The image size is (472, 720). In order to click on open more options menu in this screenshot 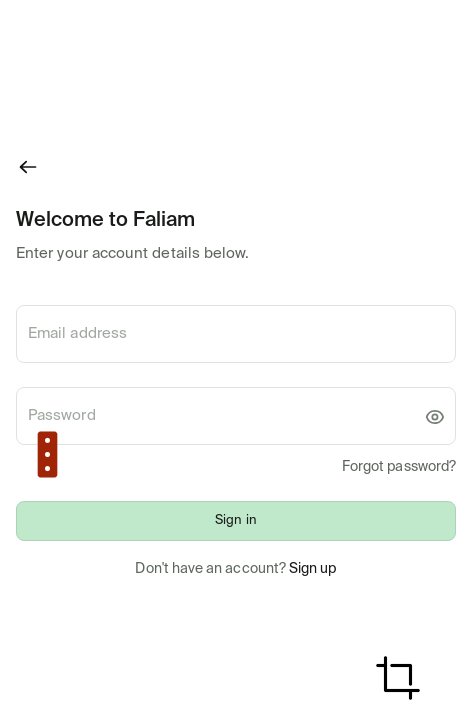, I will do `click(47, 454)`.